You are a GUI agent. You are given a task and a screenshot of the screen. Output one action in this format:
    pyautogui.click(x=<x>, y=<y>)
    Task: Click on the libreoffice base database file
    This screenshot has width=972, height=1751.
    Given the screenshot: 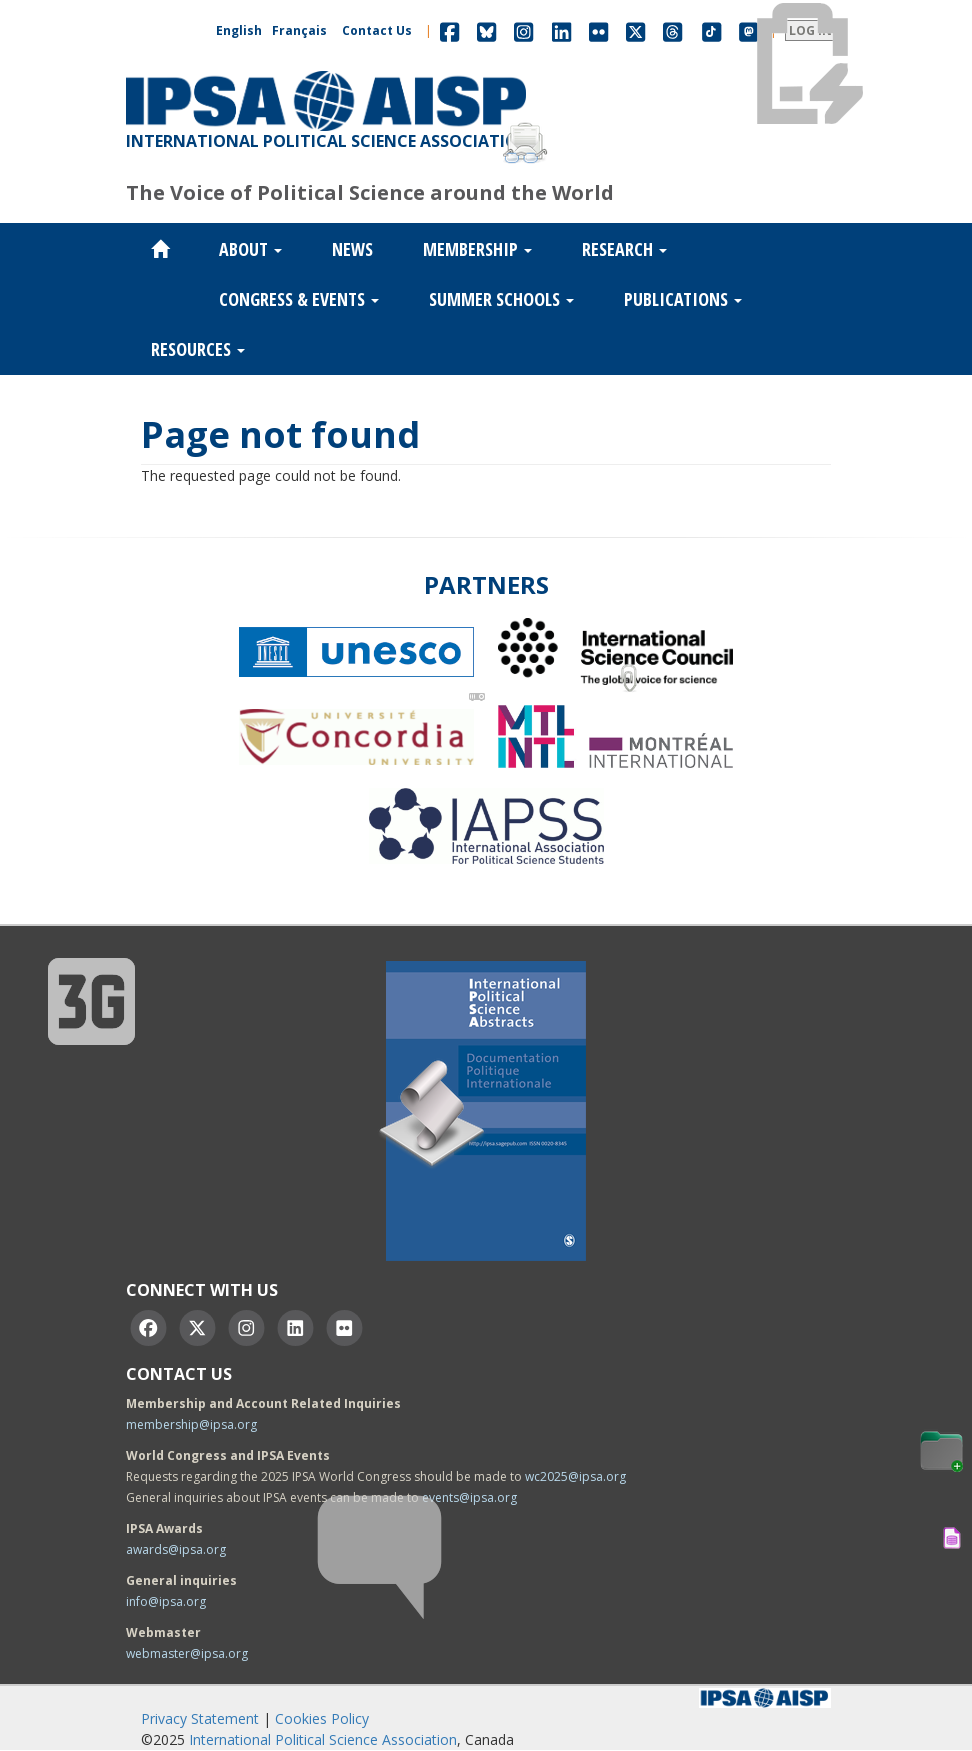 What is the action you would take?
    pyautogui.click(x=952, y=1538)
    